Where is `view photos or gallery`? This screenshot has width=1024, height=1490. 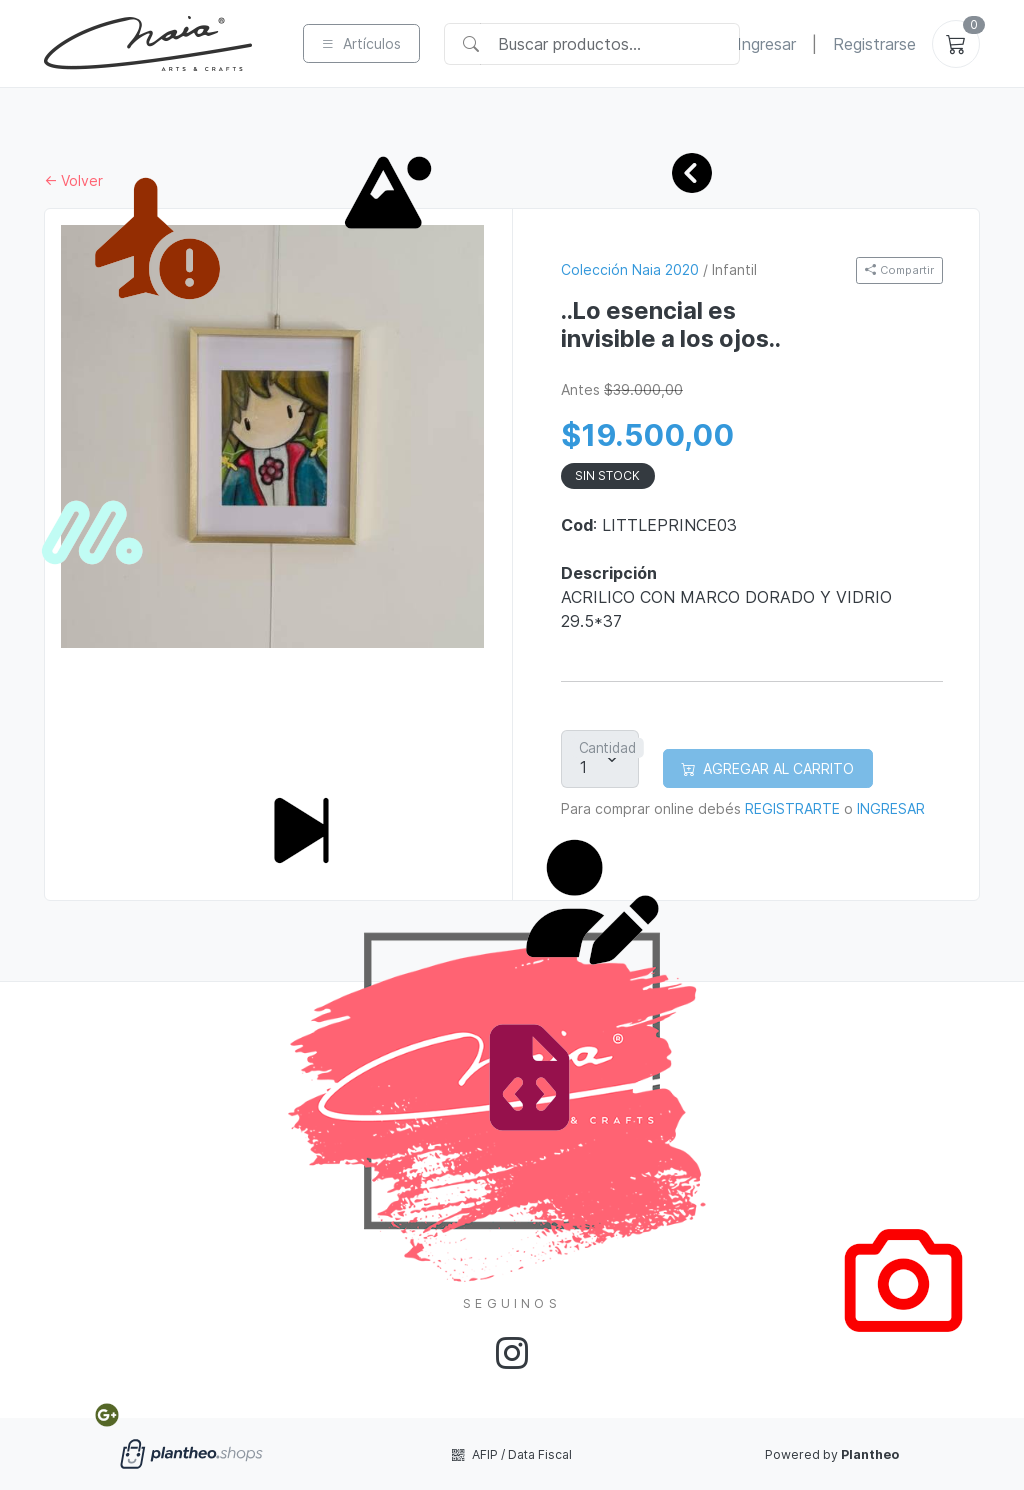 view photos or gallery is located at coordinates (388, 195).